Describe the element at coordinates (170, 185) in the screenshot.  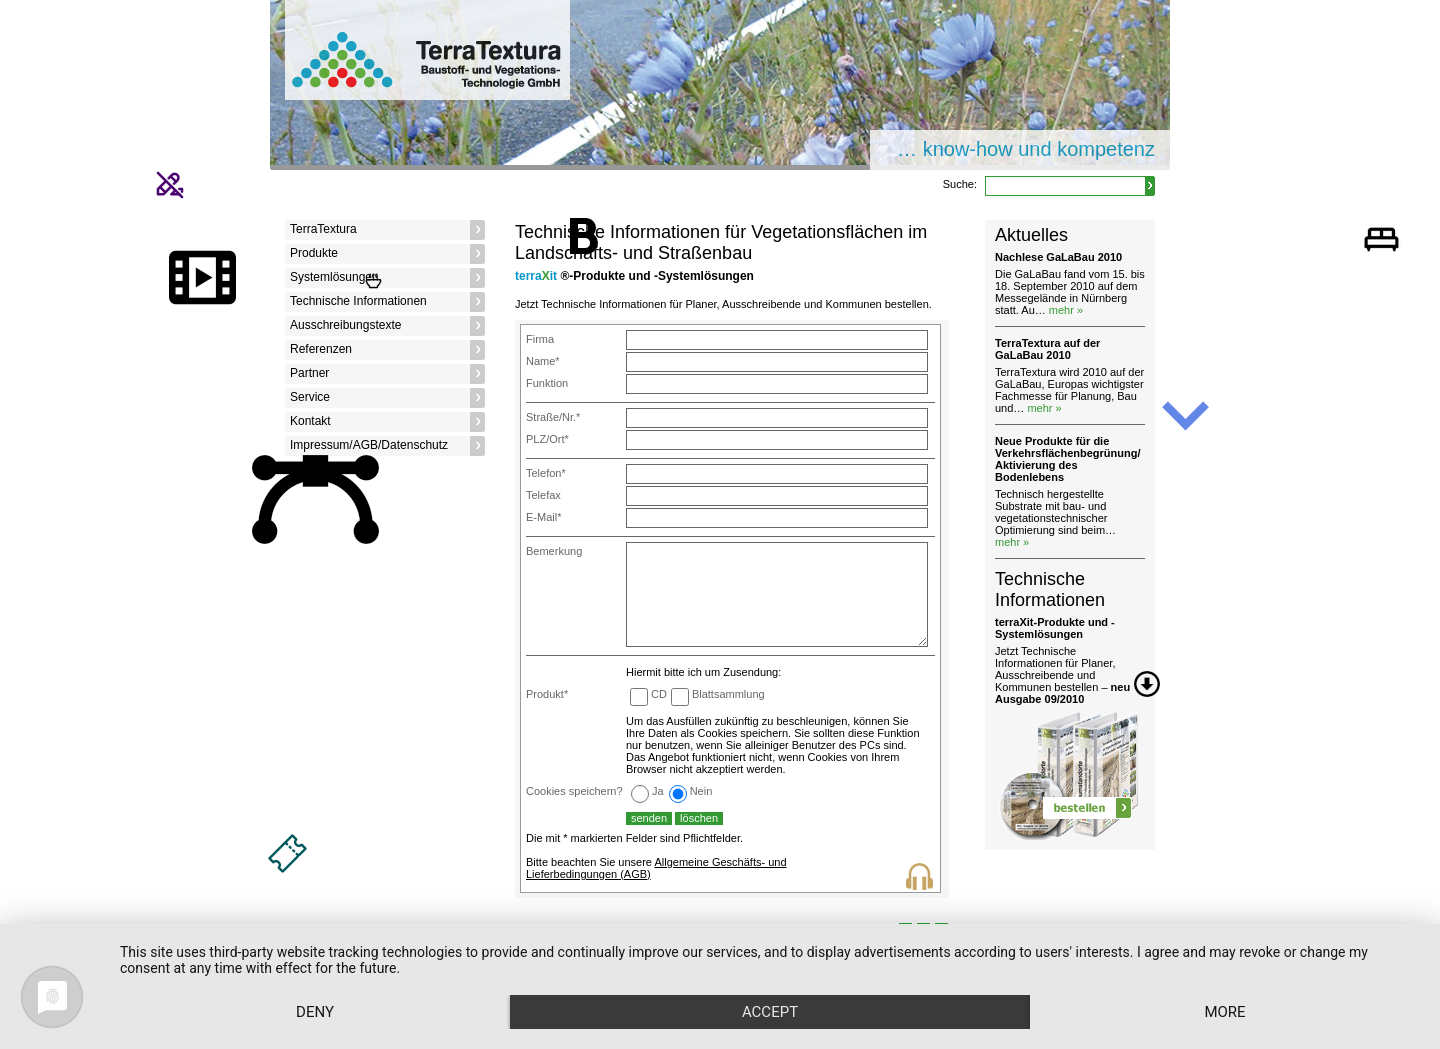
I see `disable text highlighting mode` at that location.